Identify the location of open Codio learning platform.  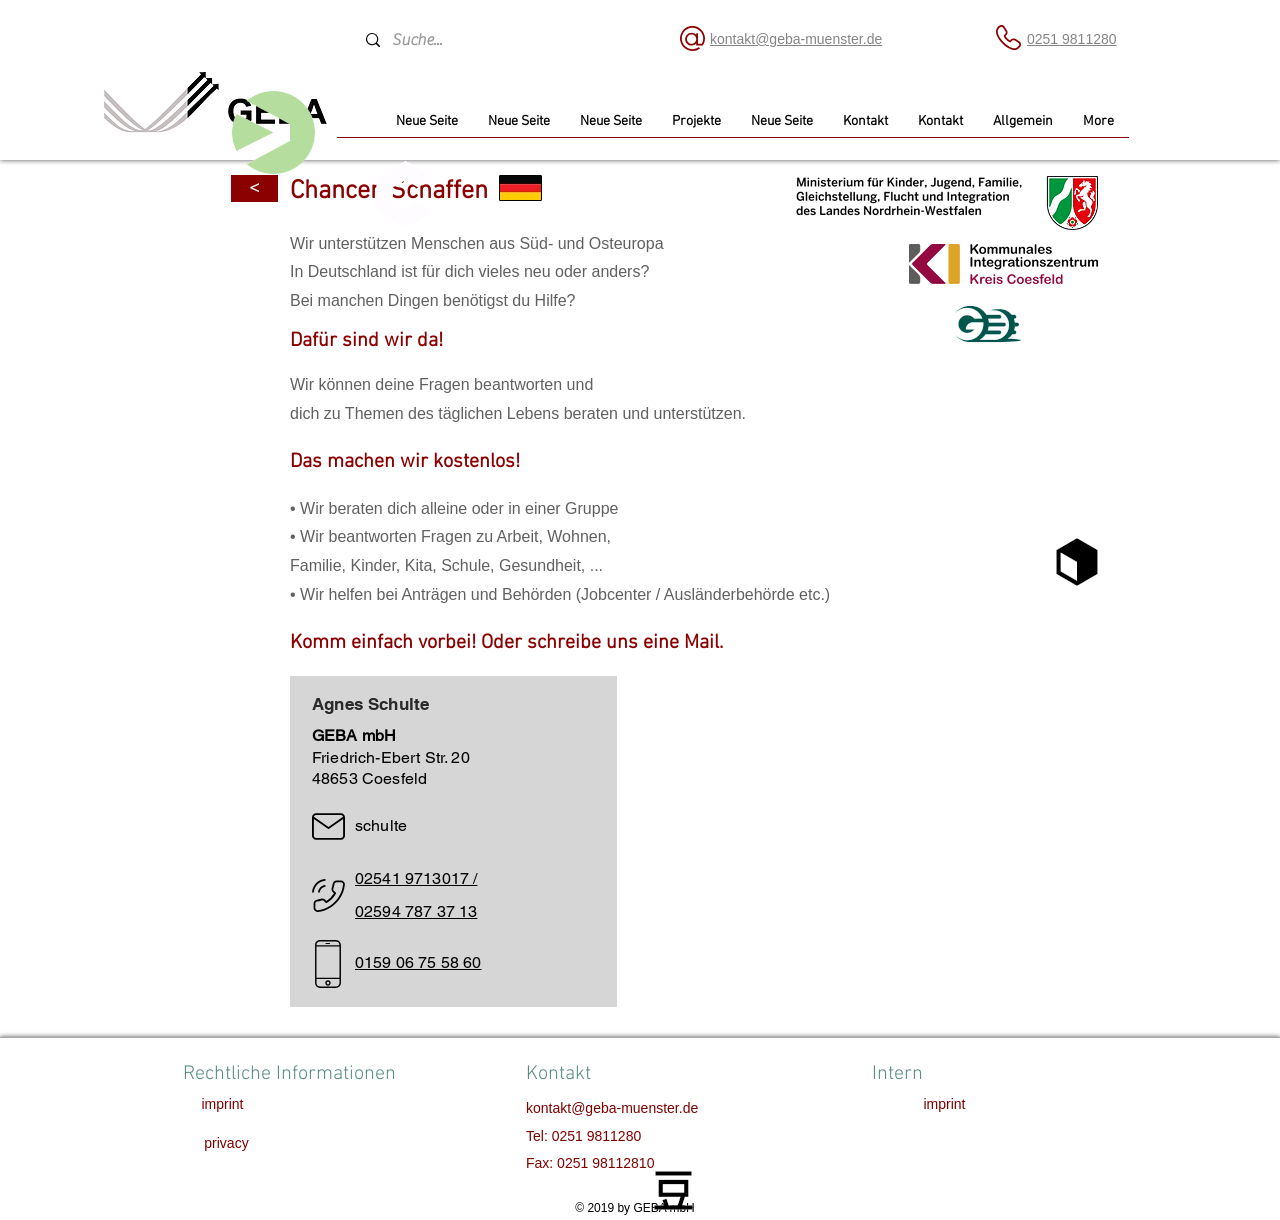
(405, 194).